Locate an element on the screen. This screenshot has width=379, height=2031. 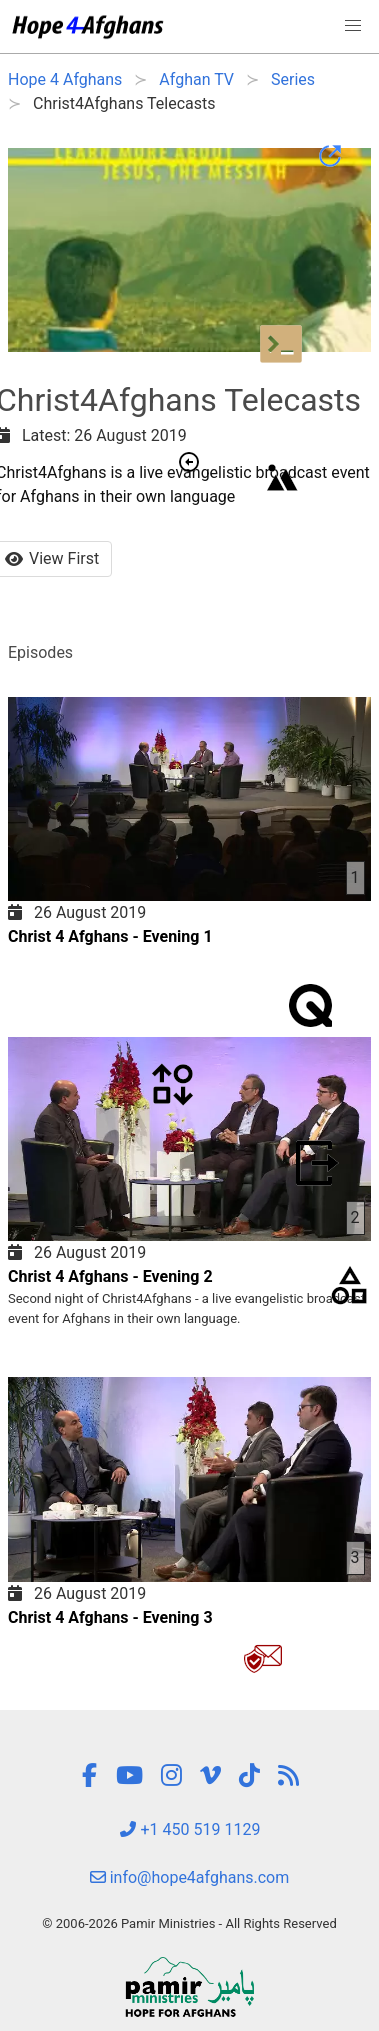
share this content is located at coordinates (330, 156).